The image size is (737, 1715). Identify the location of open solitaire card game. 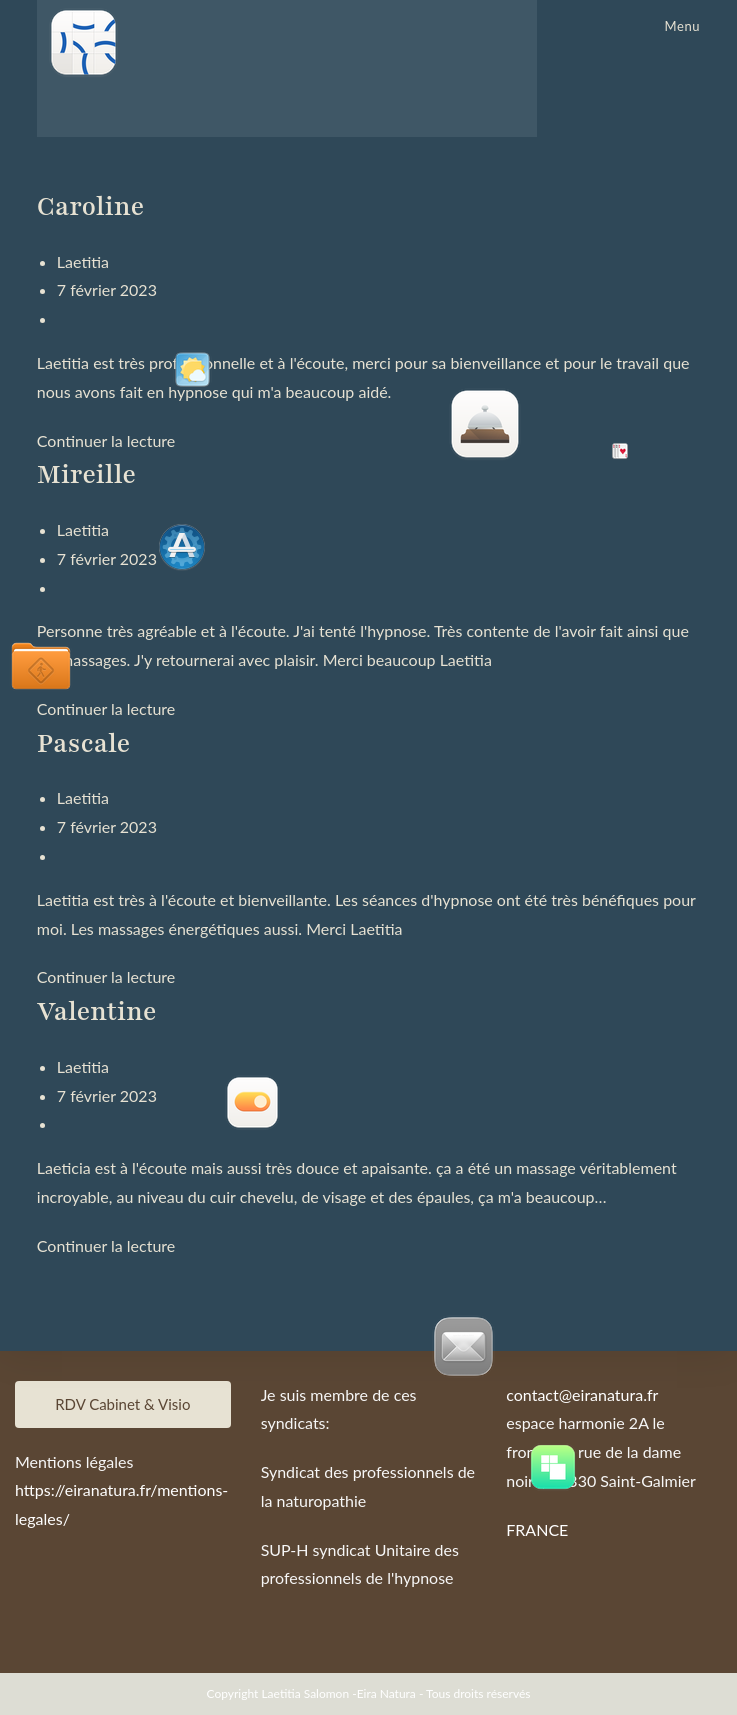
(620, 451).